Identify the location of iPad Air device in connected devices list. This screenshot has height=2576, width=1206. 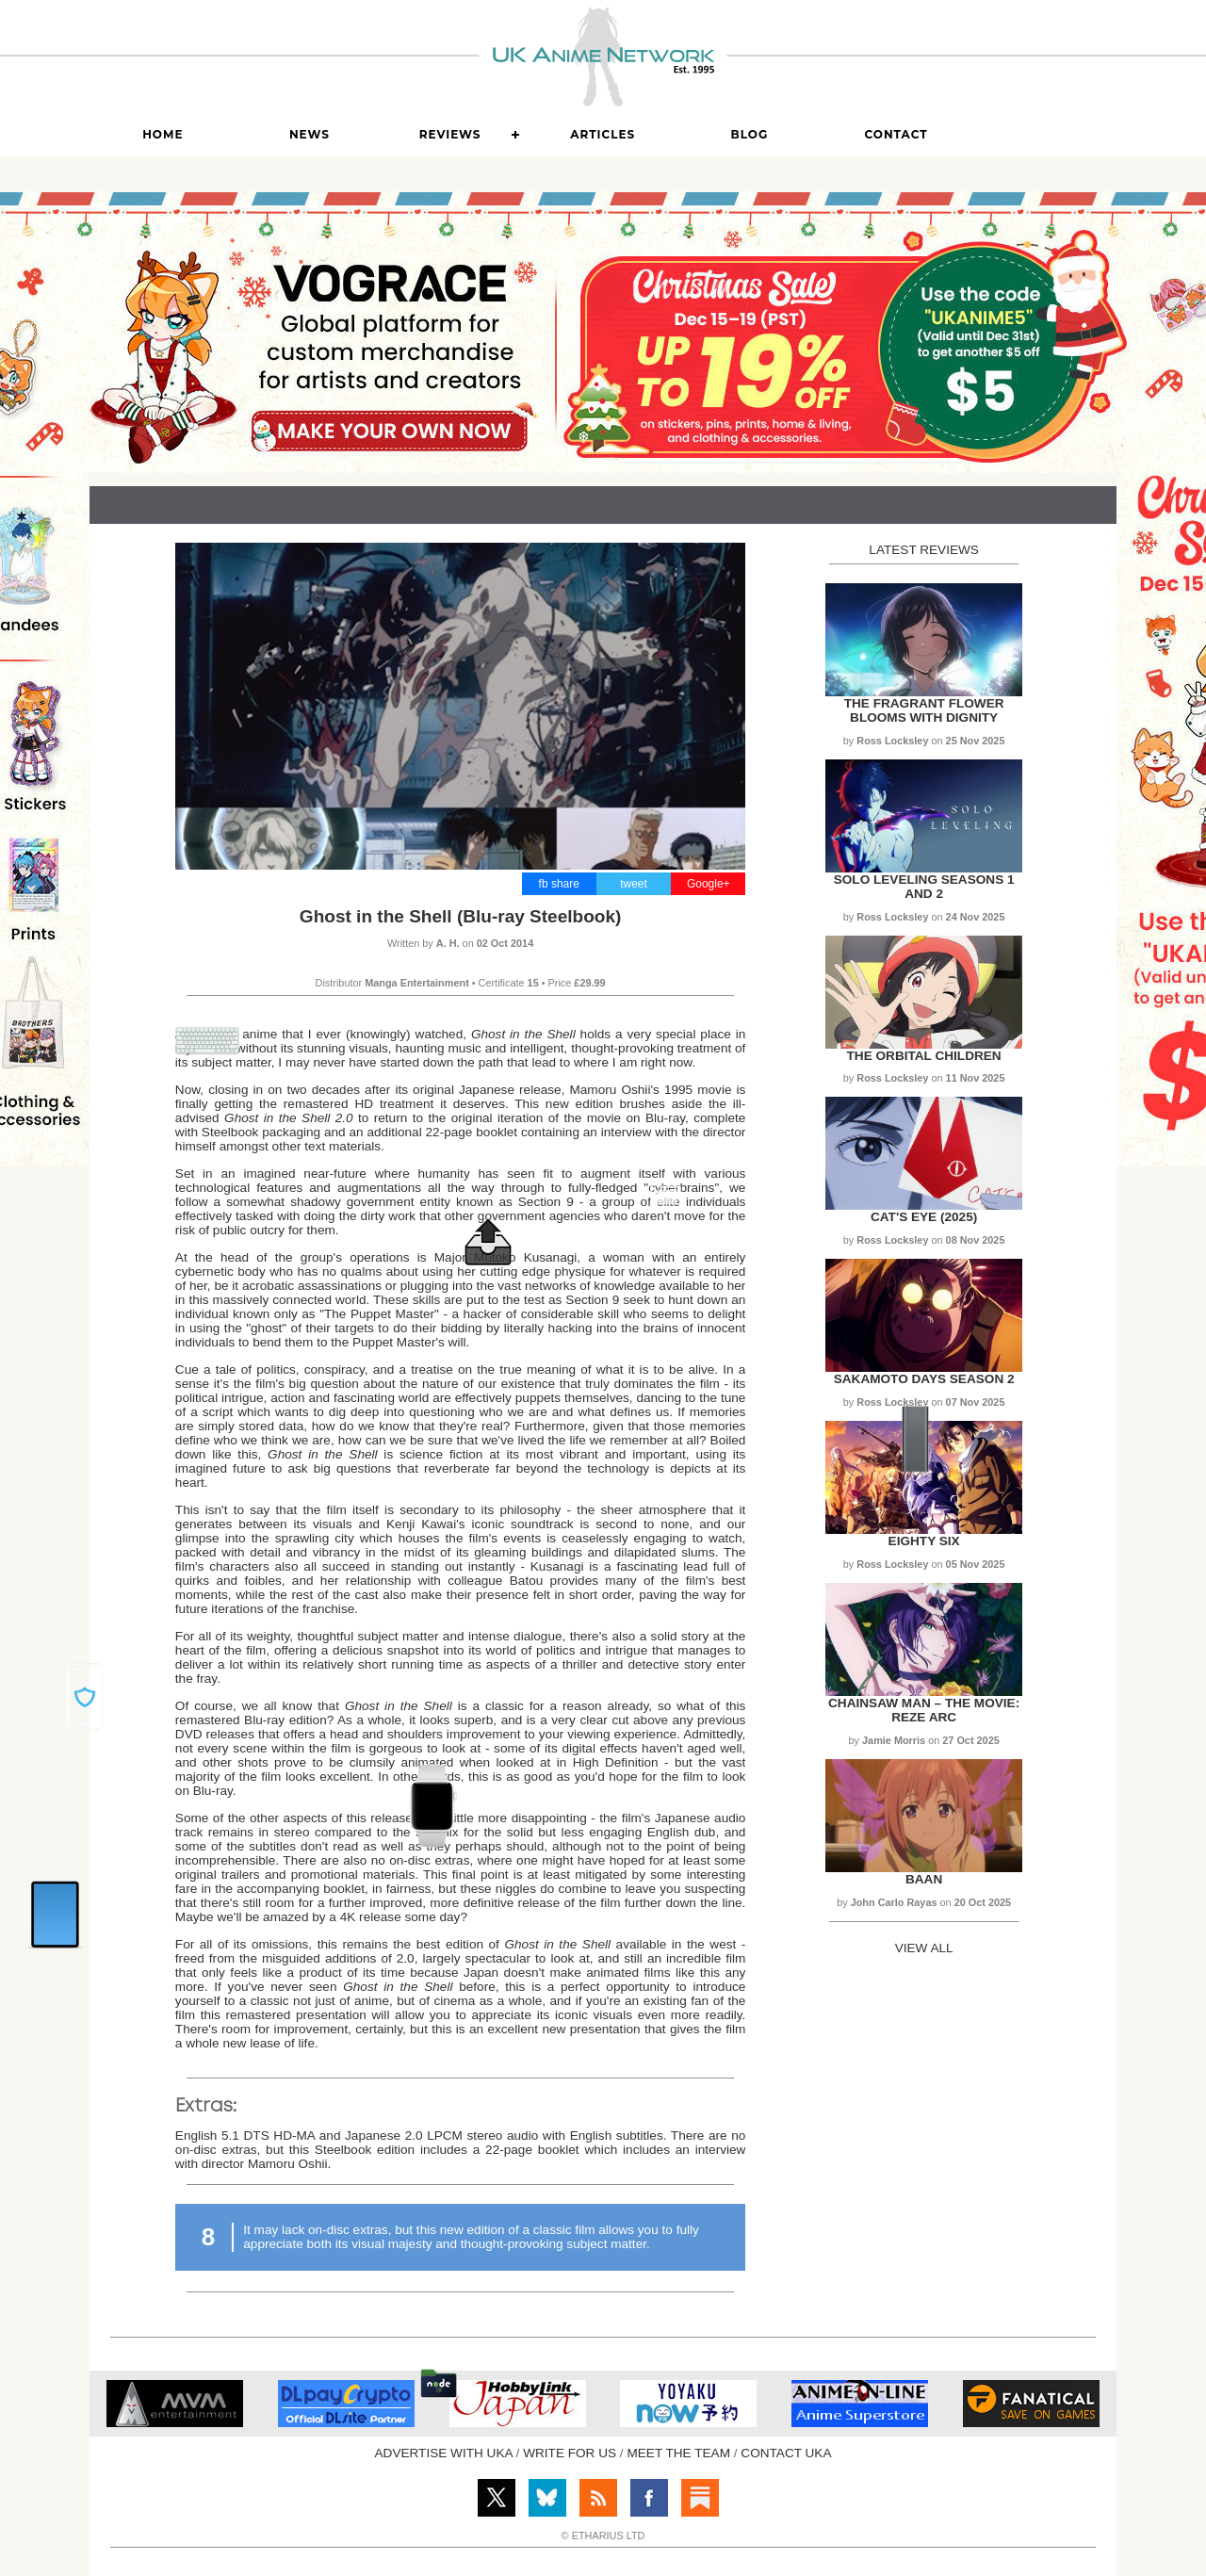
(55, 1915).